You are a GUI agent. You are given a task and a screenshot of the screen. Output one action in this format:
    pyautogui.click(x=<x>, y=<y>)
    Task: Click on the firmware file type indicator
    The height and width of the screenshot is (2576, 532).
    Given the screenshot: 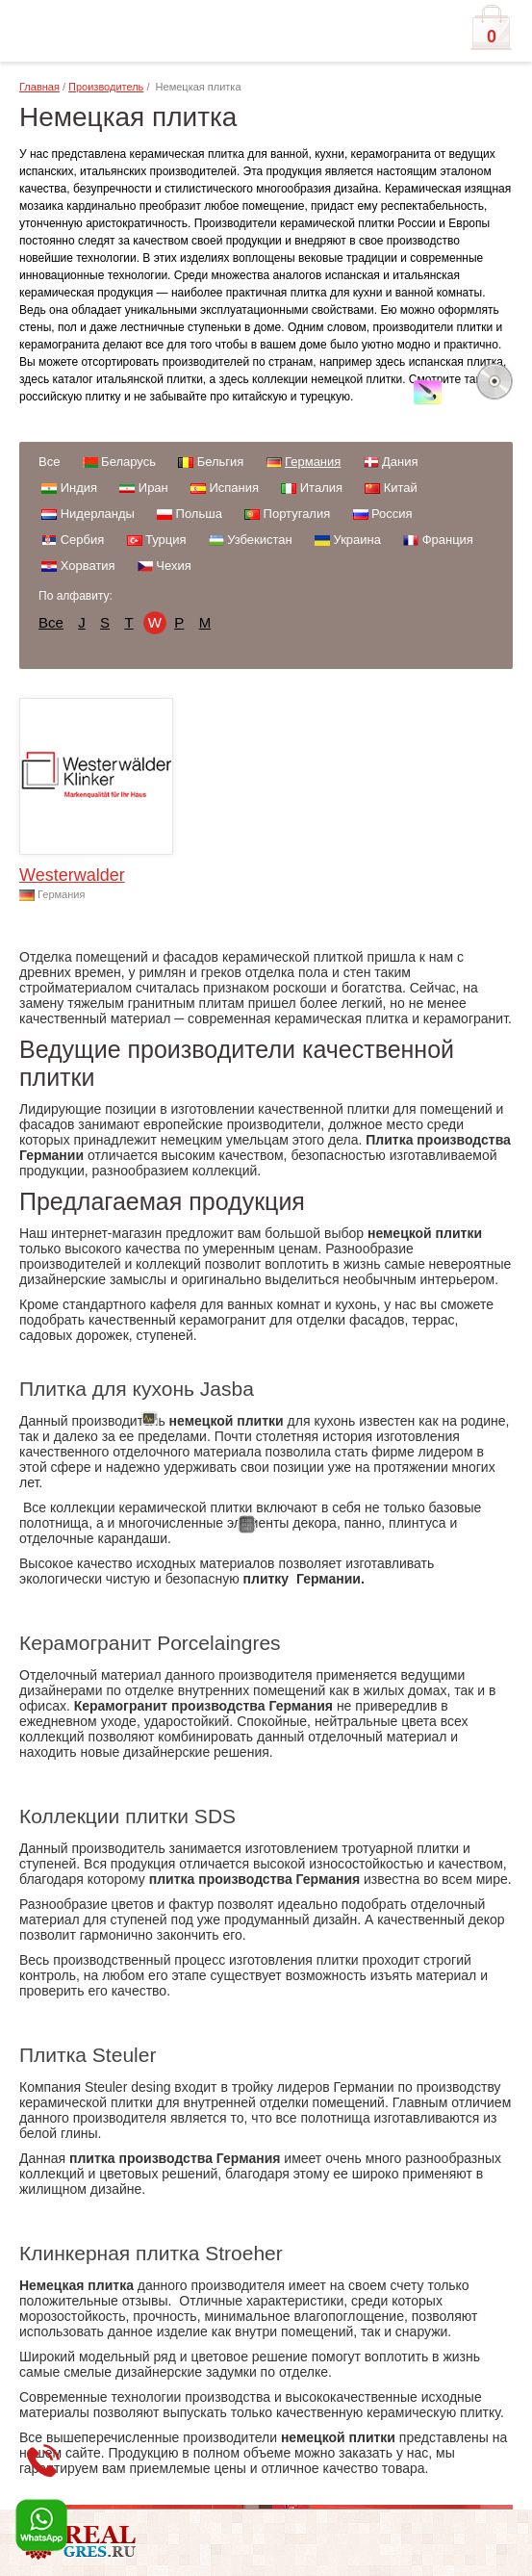 What is the action you would take?
    pyautogui.click(x=246, y=1524)
    